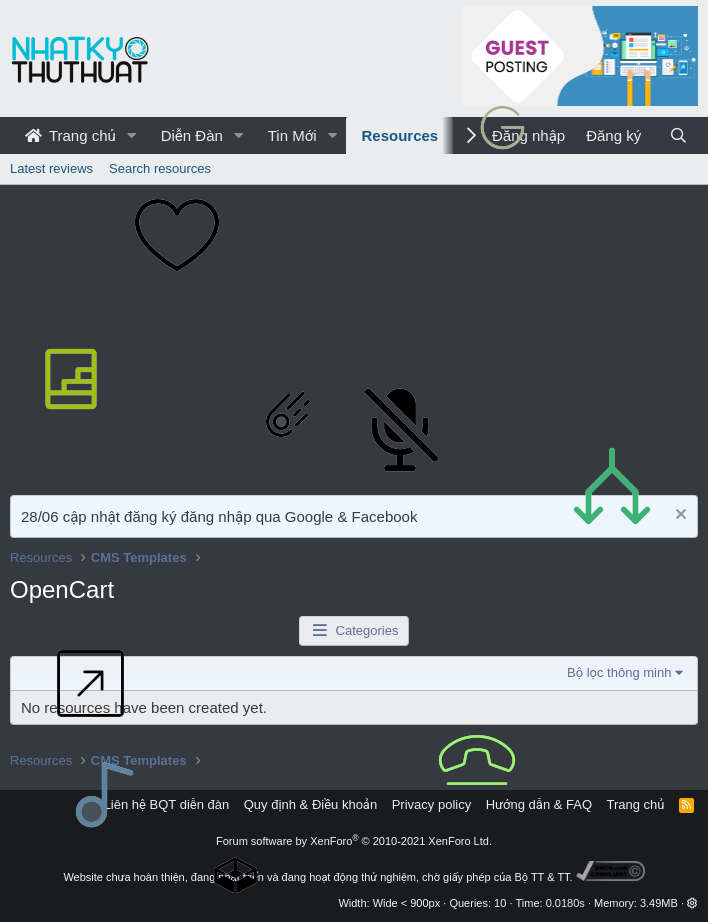  Describe the element at coordinates (235, 875) in the screenshot. I see `open codepen to view or edit code snippets` at that location.